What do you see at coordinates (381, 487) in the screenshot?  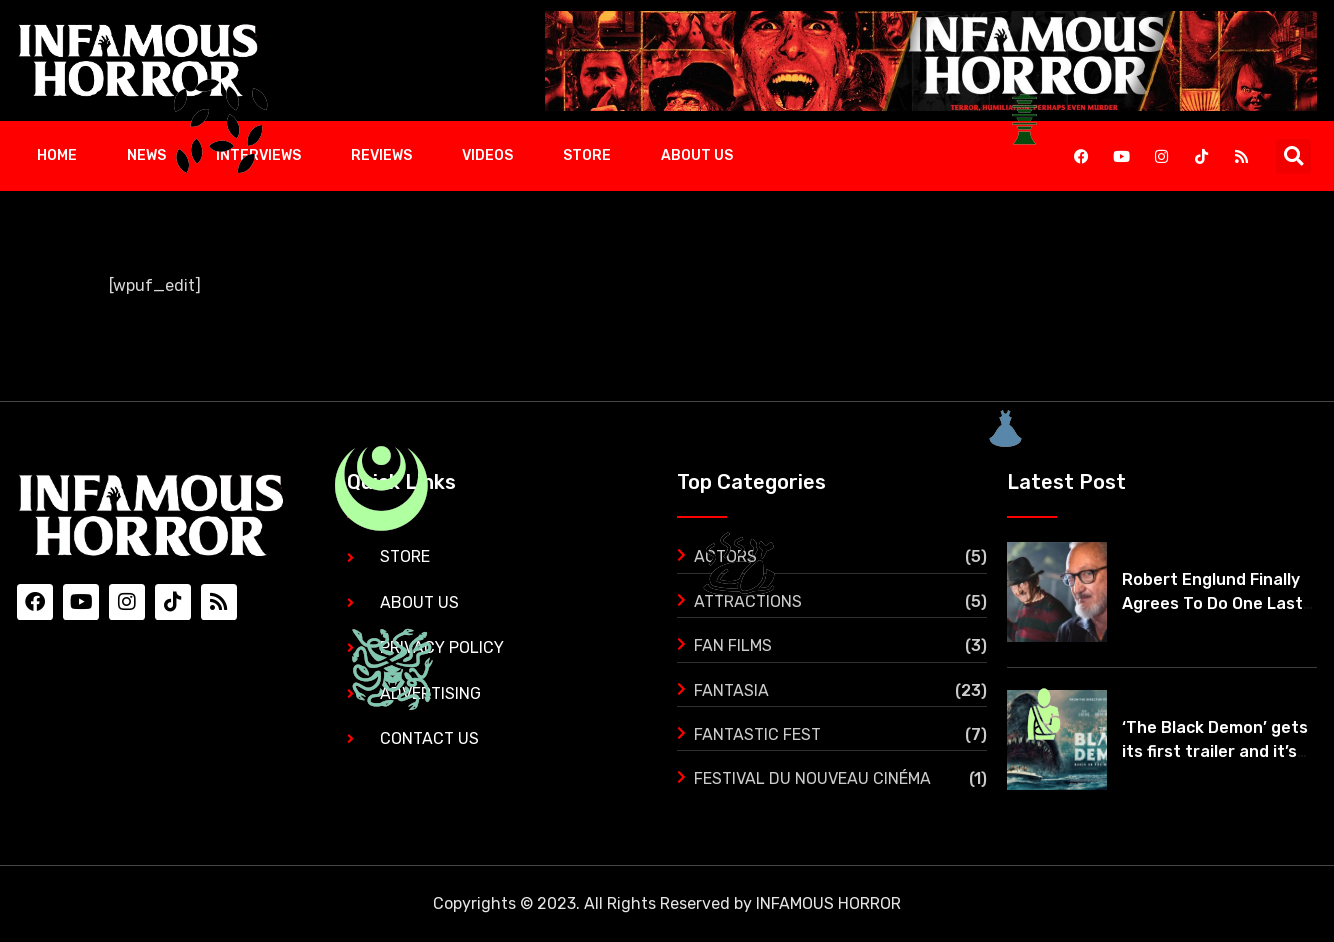 I see `indicates a loading or syncing state` at bounding box center [381, 487].